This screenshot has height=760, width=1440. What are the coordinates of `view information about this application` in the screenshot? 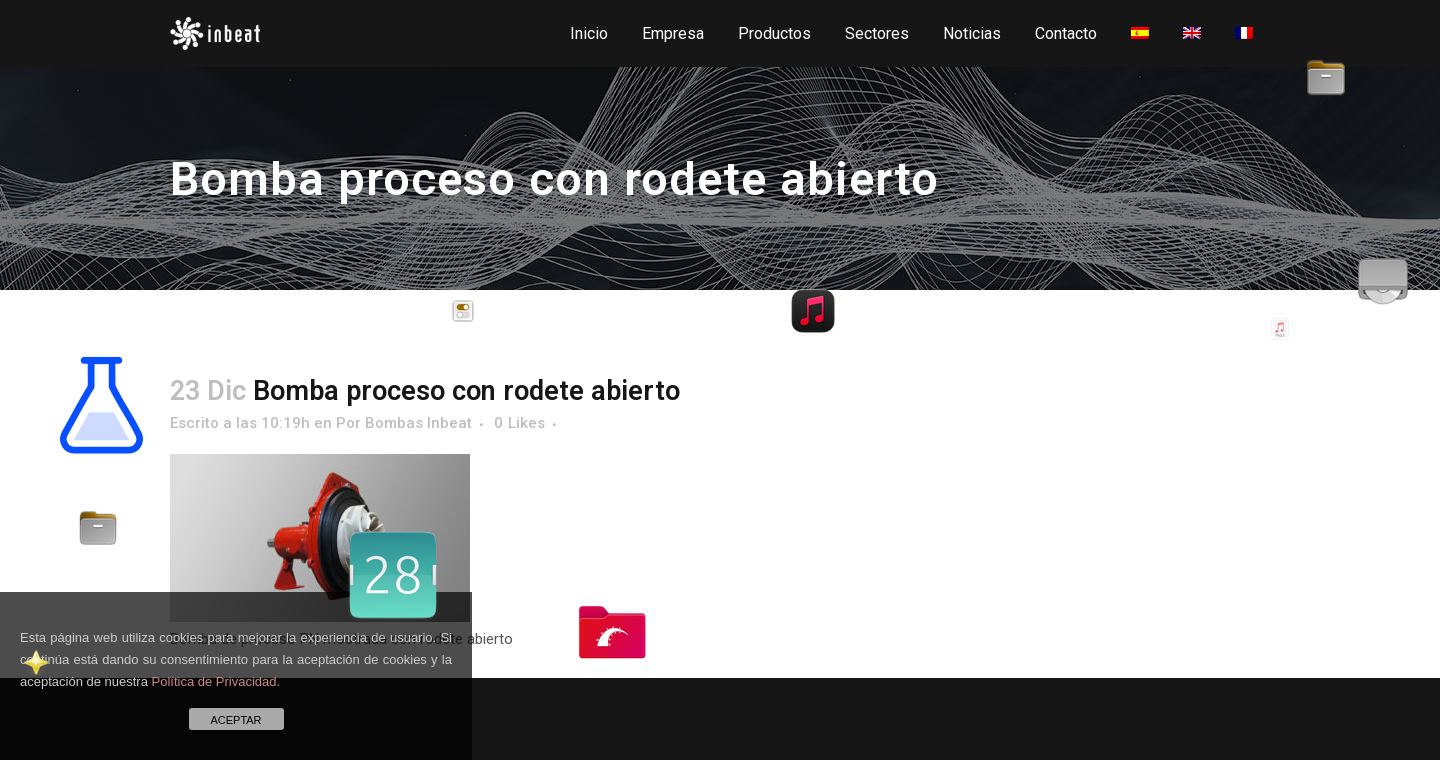 It's located at (36, 663).